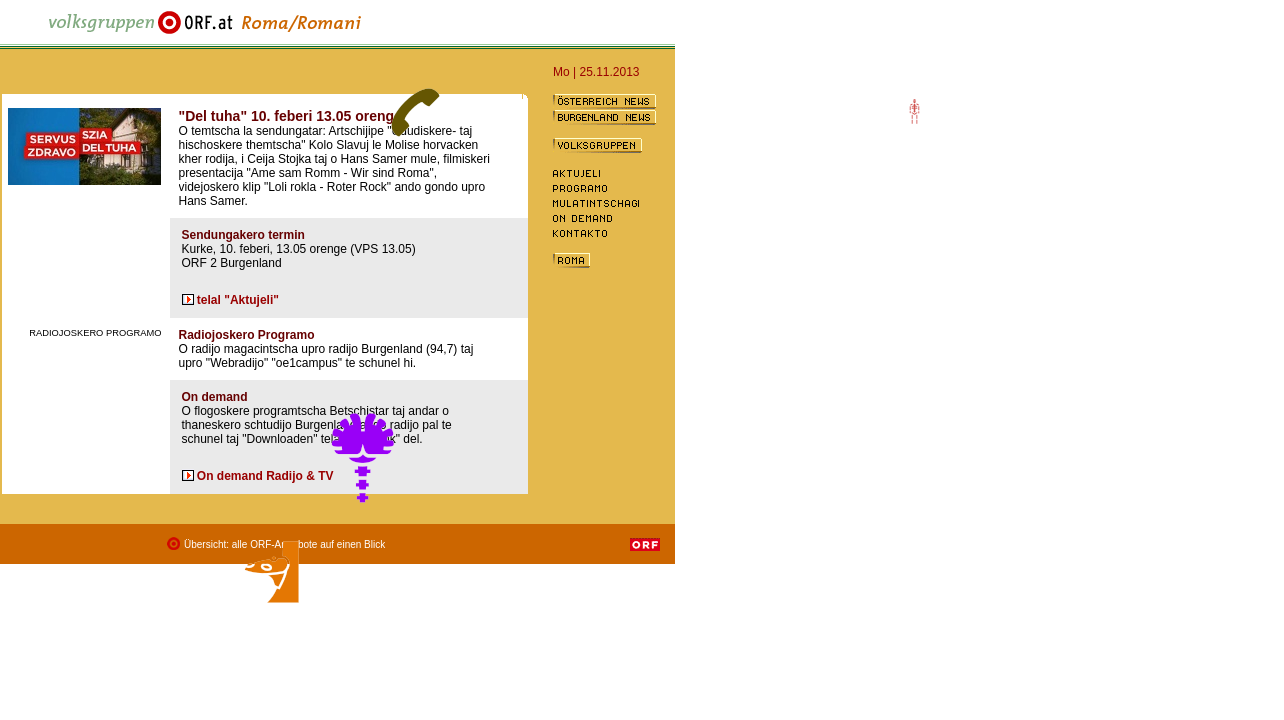 This screenshot has width=1284, height=720. Describe the element at coordinates (914, 111) in the screenshot. I see `indicates a skeleton or bone-related game element` at that location.